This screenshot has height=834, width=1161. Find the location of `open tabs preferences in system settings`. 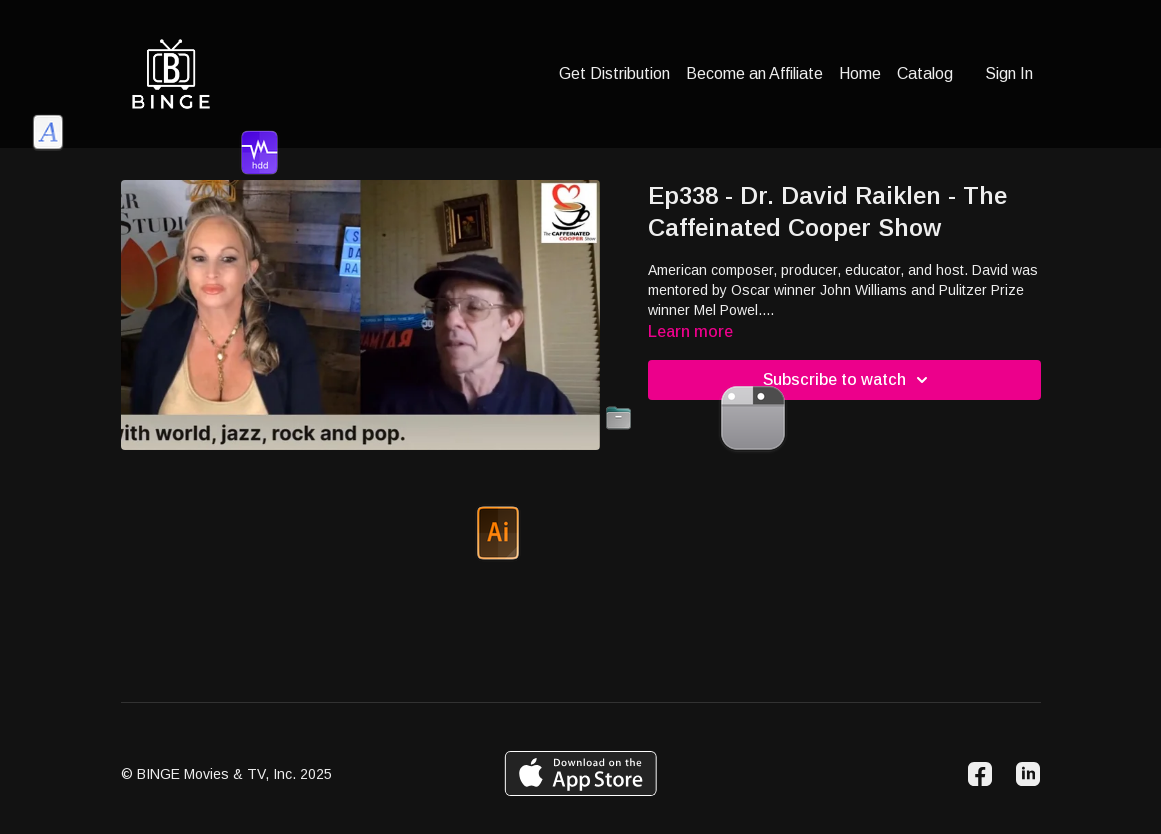

open tabs preferences in system settings is located at coordinates (753, 419).